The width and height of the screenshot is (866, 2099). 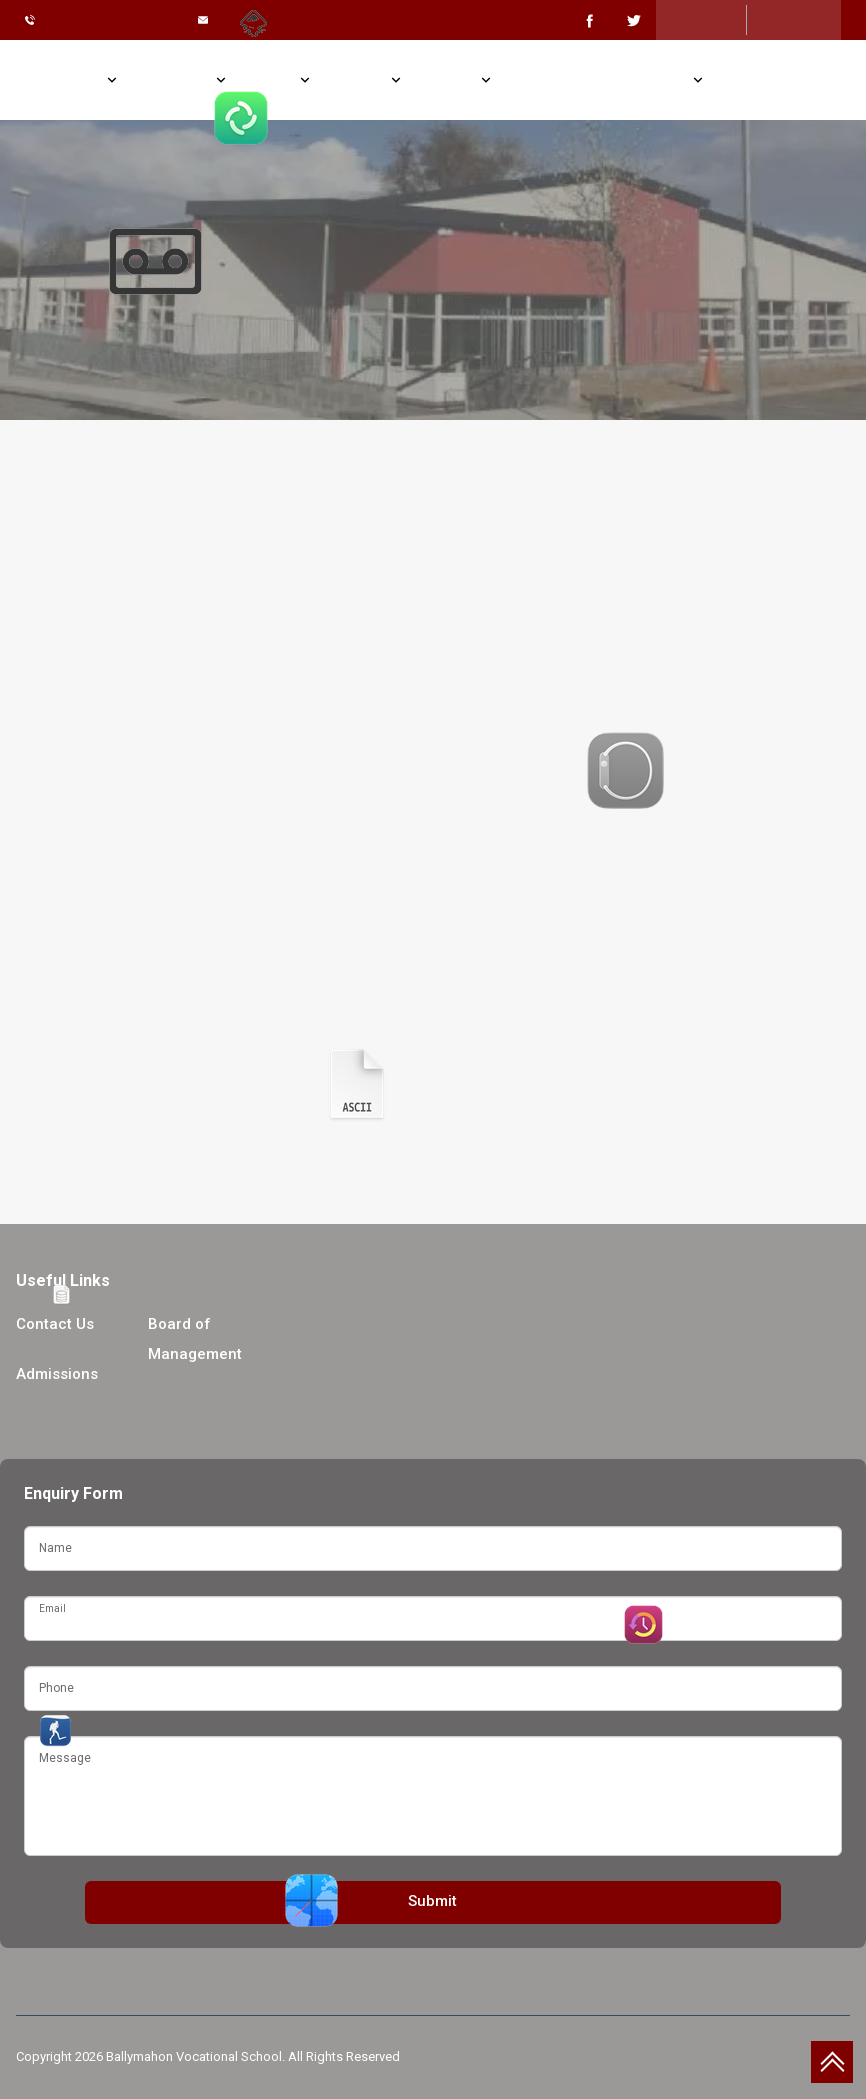 I want to click on a plain text or ascii file type indicator, so click(x=357, y=1085).